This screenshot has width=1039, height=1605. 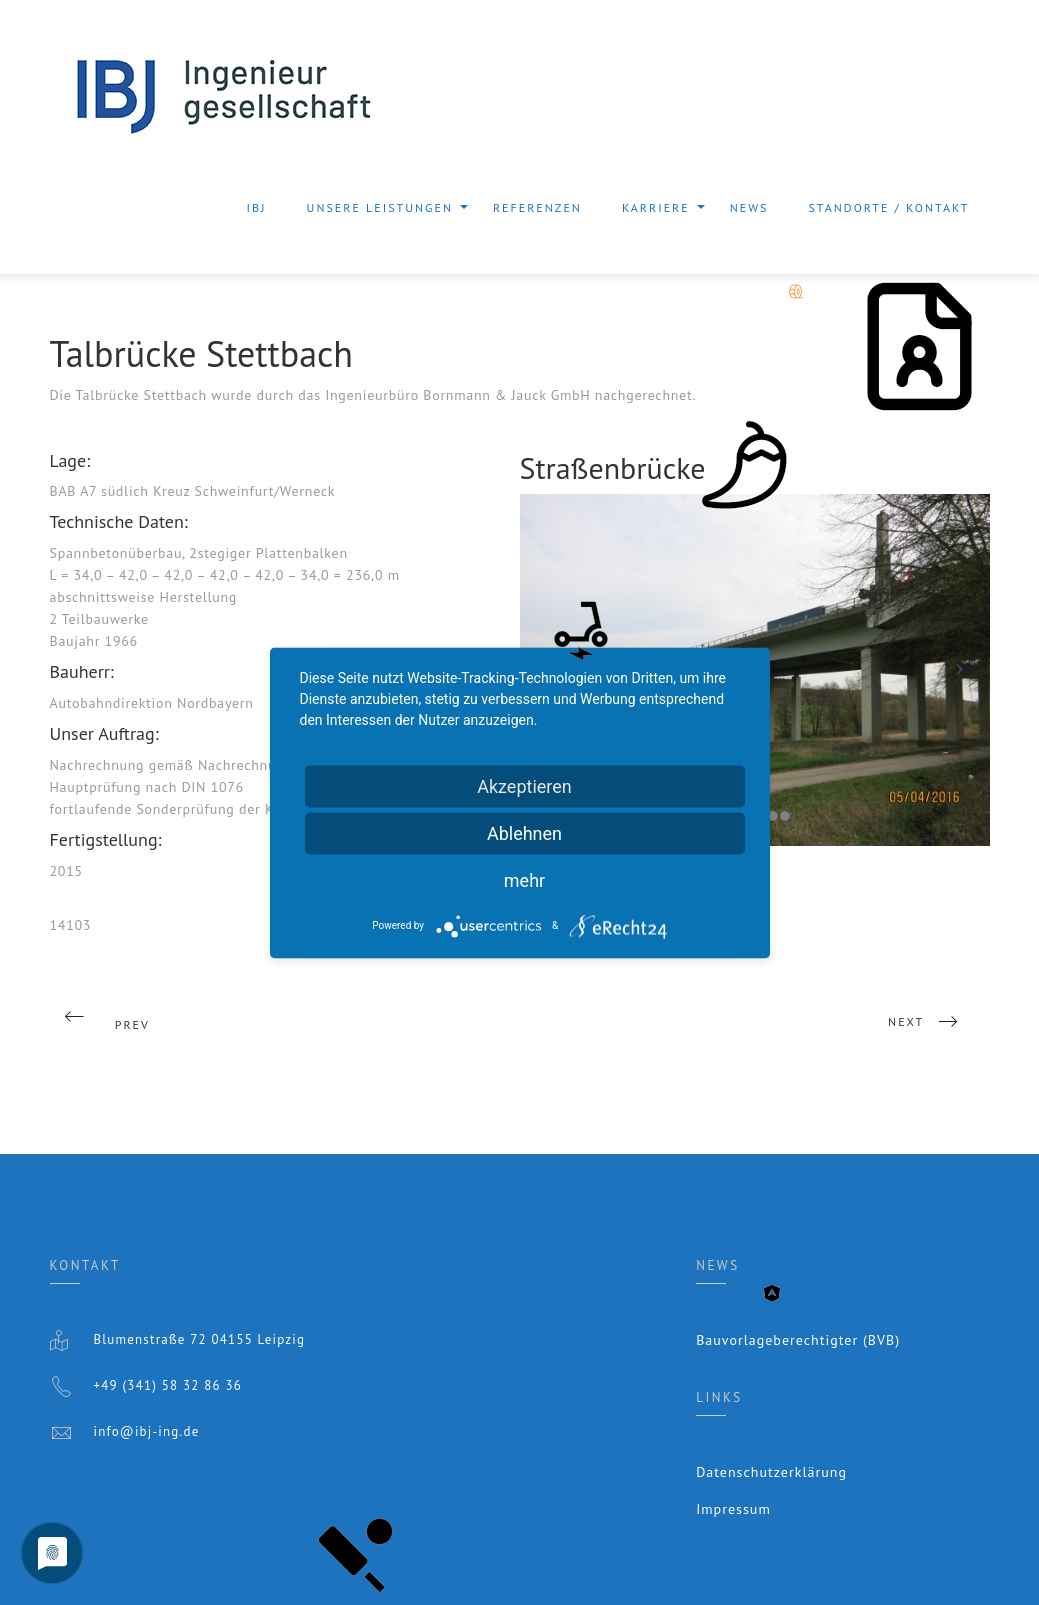 What do you see at coordinates (581, 631) in the screenshot?
I see `find nearby electric scooter rentals` at bounding box center [581, 631].